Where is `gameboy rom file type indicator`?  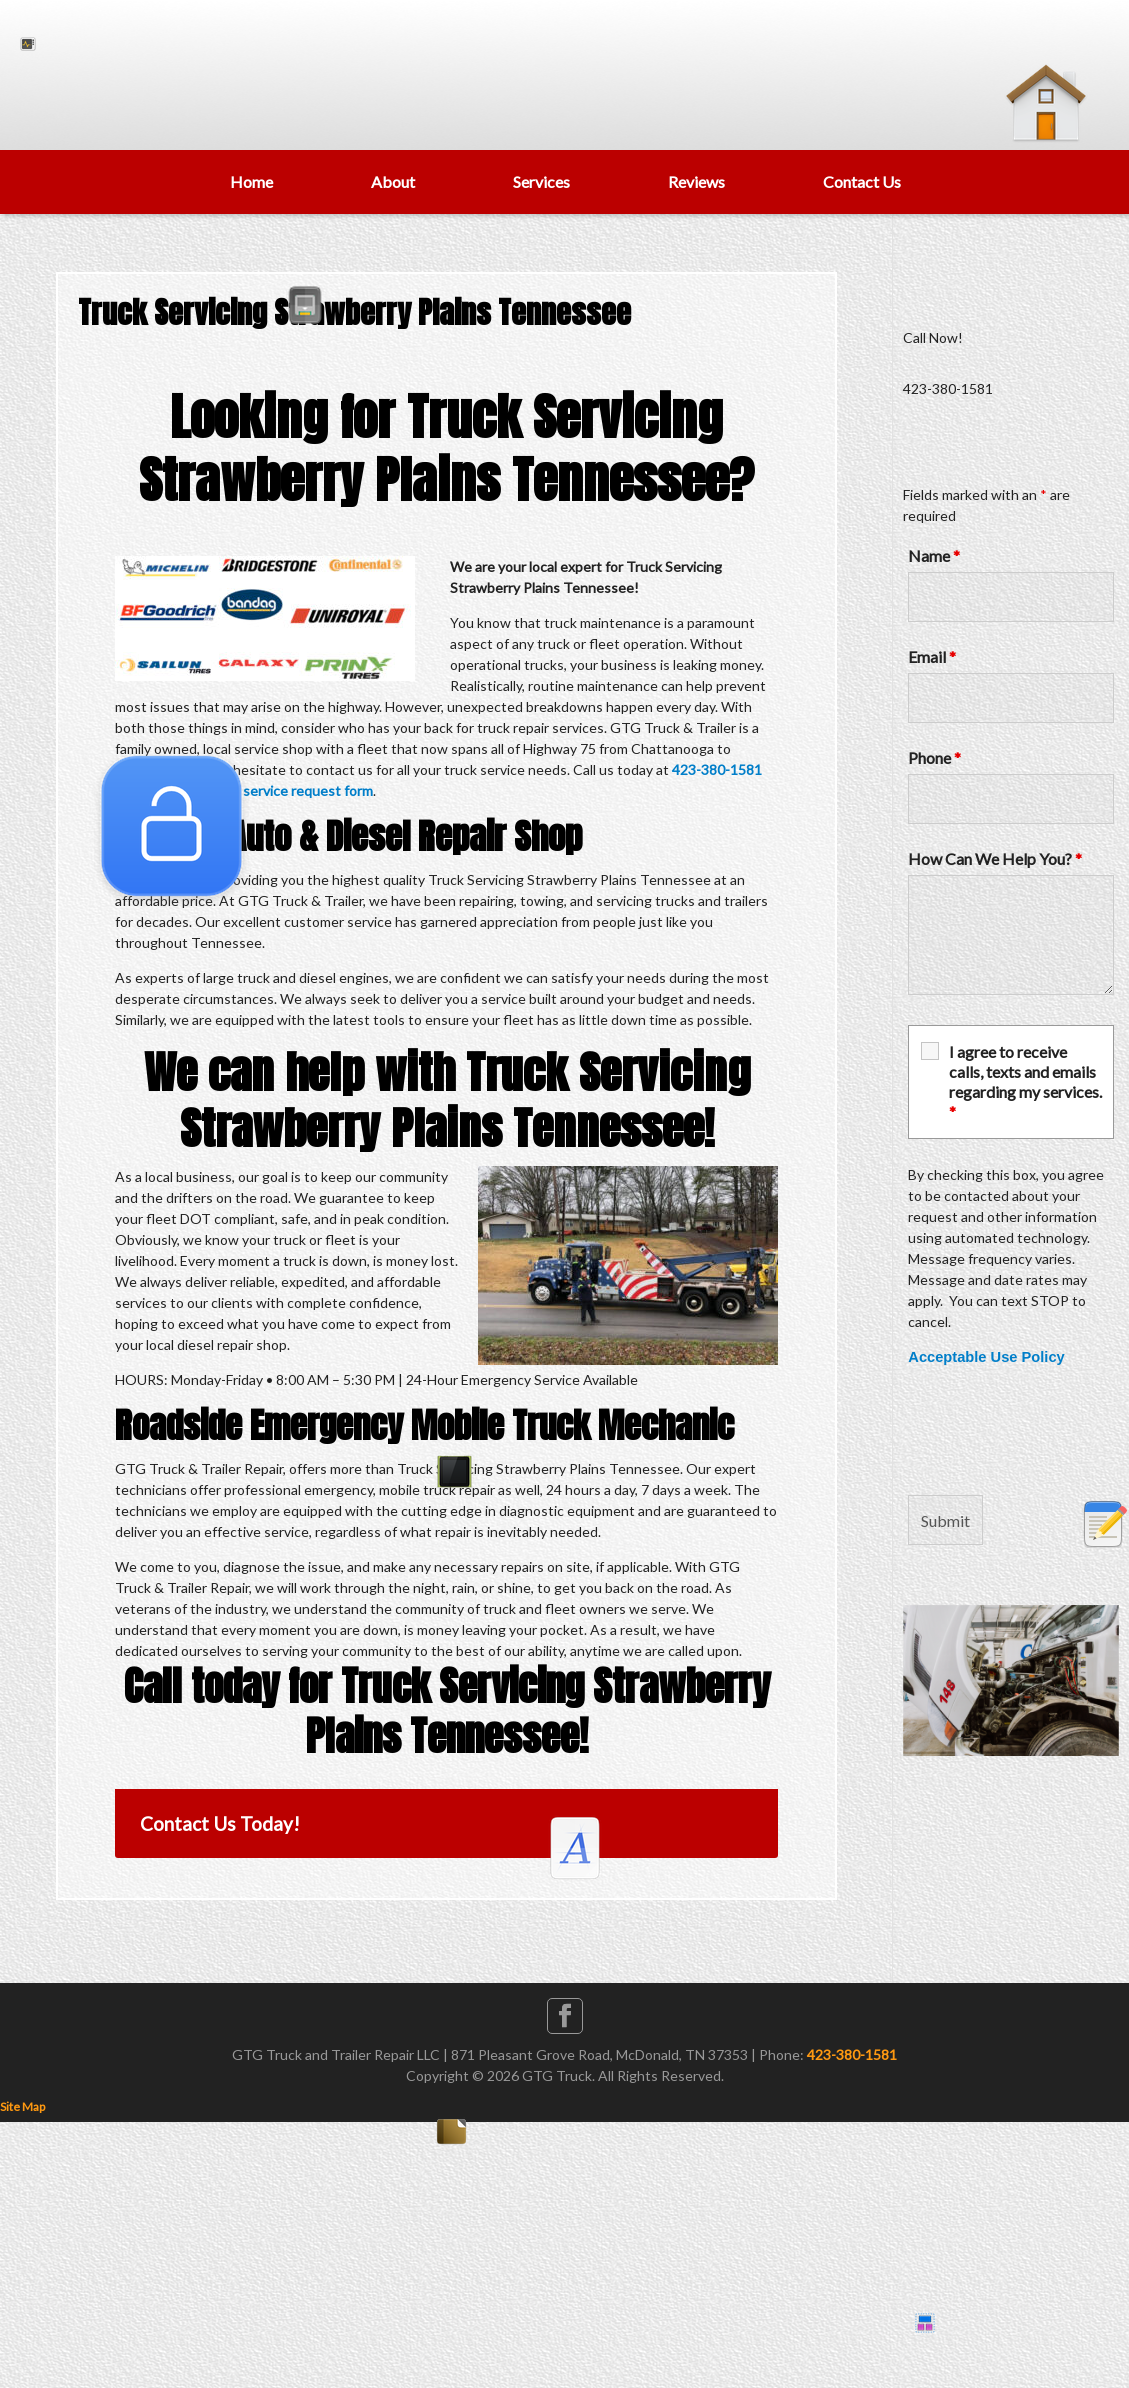 gameboy rom file type indicator is located at coordinates (305, 305).